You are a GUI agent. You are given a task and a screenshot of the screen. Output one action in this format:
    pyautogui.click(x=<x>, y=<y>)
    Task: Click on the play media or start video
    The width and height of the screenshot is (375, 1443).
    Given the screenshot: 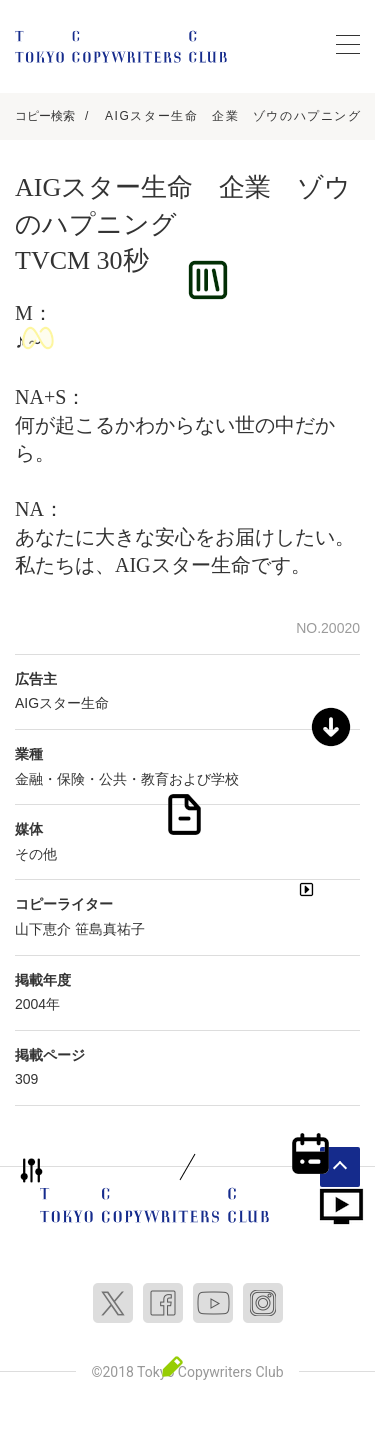 What is the action you would take?
    pyautogui.click(x=306, y=889)
    